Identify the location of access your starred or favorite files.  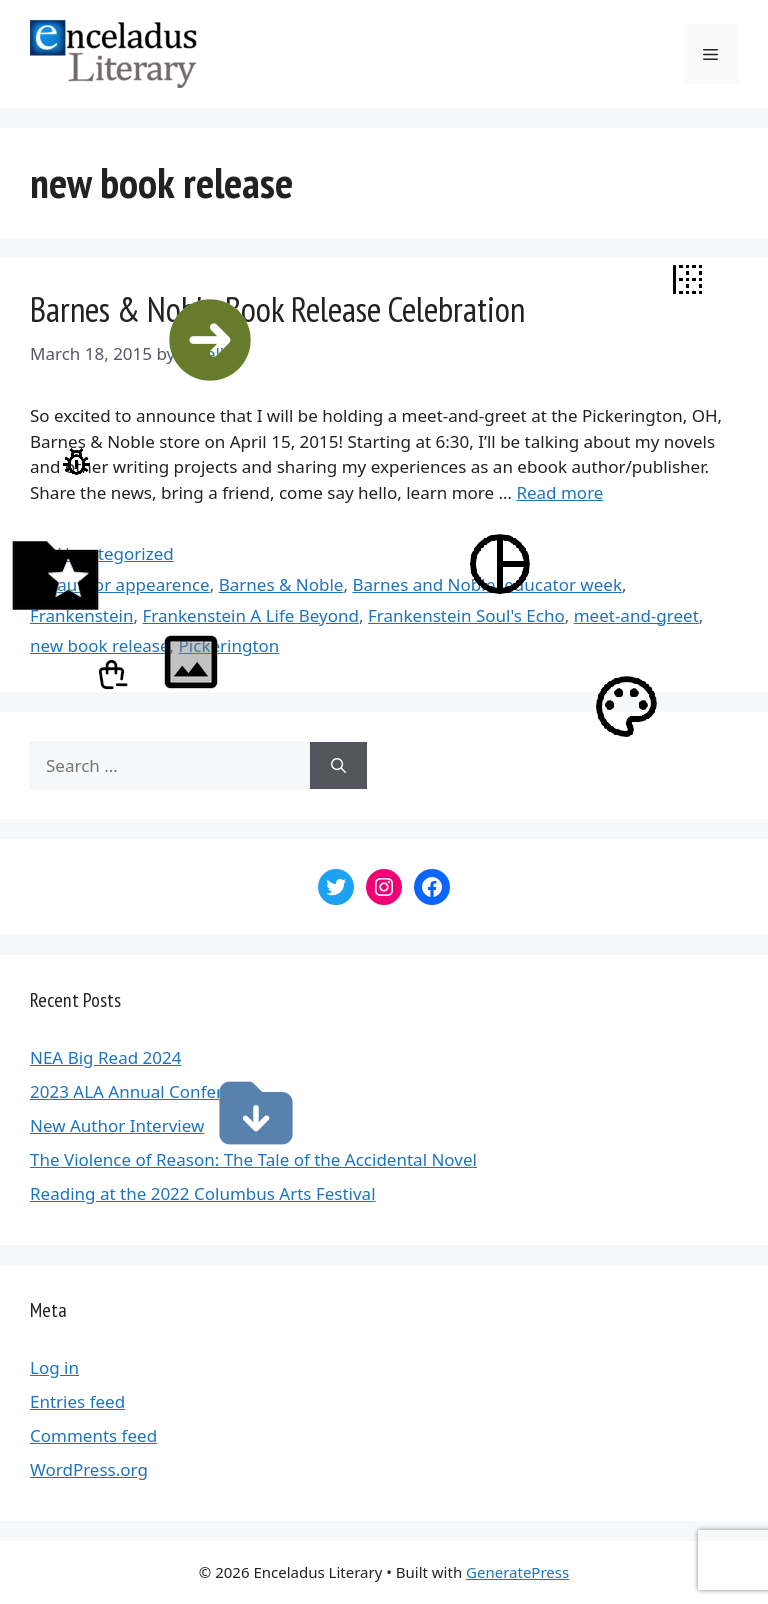
(55, 575).